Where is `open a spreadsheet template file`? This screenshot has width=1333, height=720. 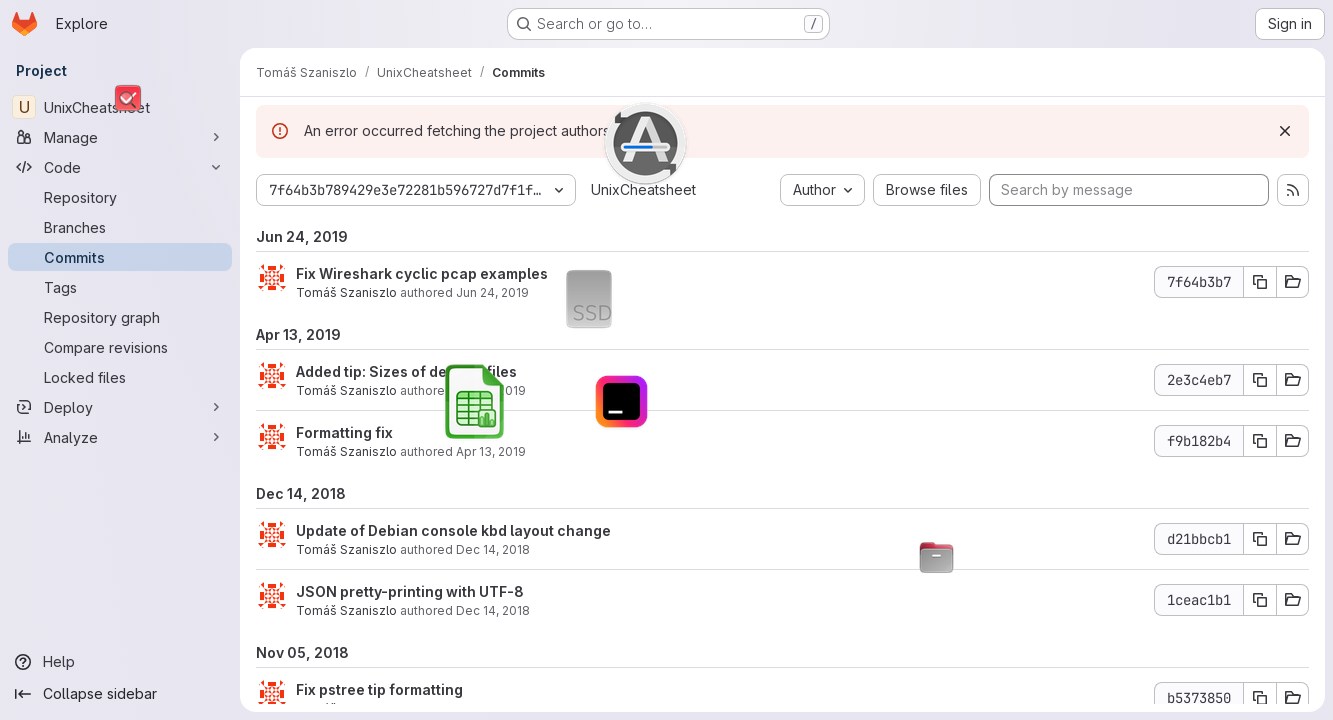
open a spreadsheet template file is located at coordinates (474, 401).